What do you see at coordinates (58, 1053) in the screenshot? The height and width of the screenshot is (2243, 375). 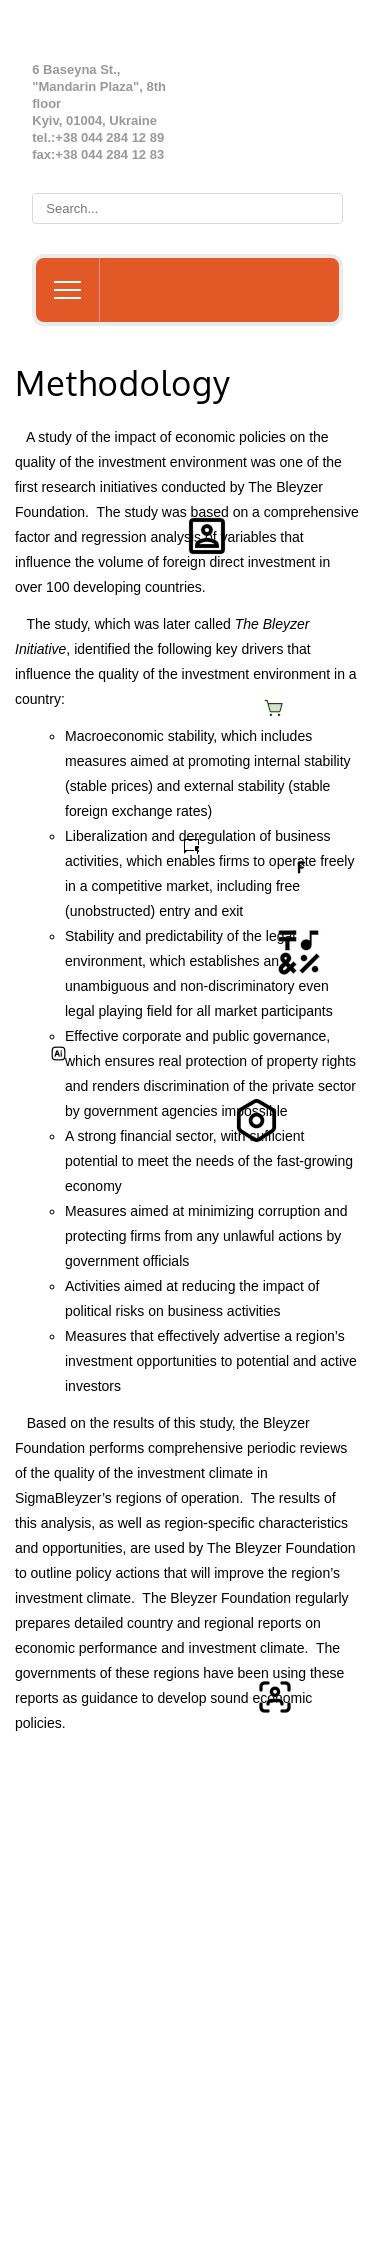 I see `open Adobe Illustrator` at bounding box center [58, 1053].